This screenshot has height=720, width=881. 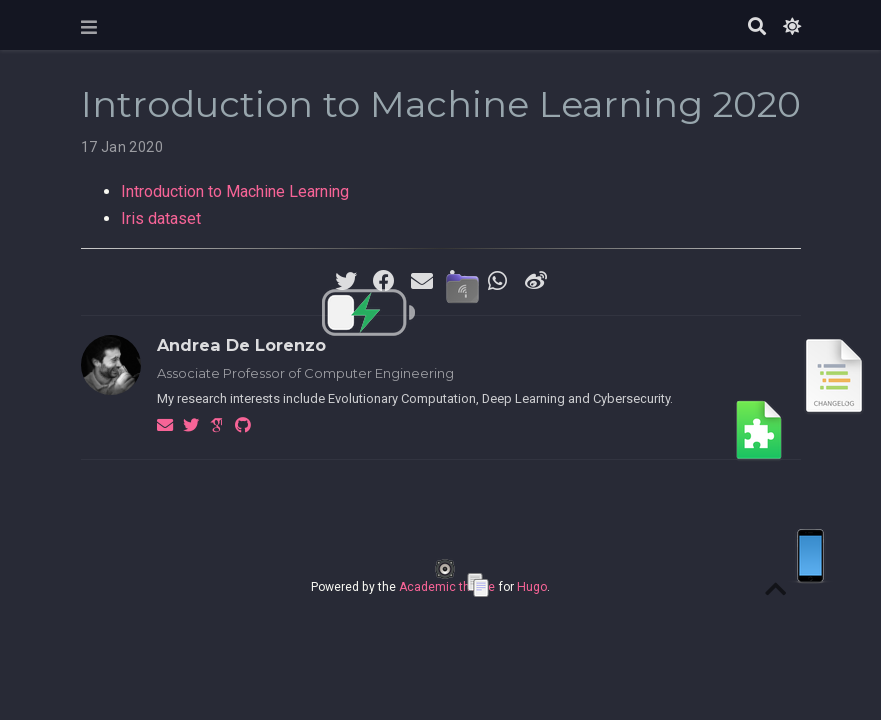 What do you see at coordinates (759, 431) in the screenshot?
I see `an add-on or extension file type` at bounding box center [759, 431].